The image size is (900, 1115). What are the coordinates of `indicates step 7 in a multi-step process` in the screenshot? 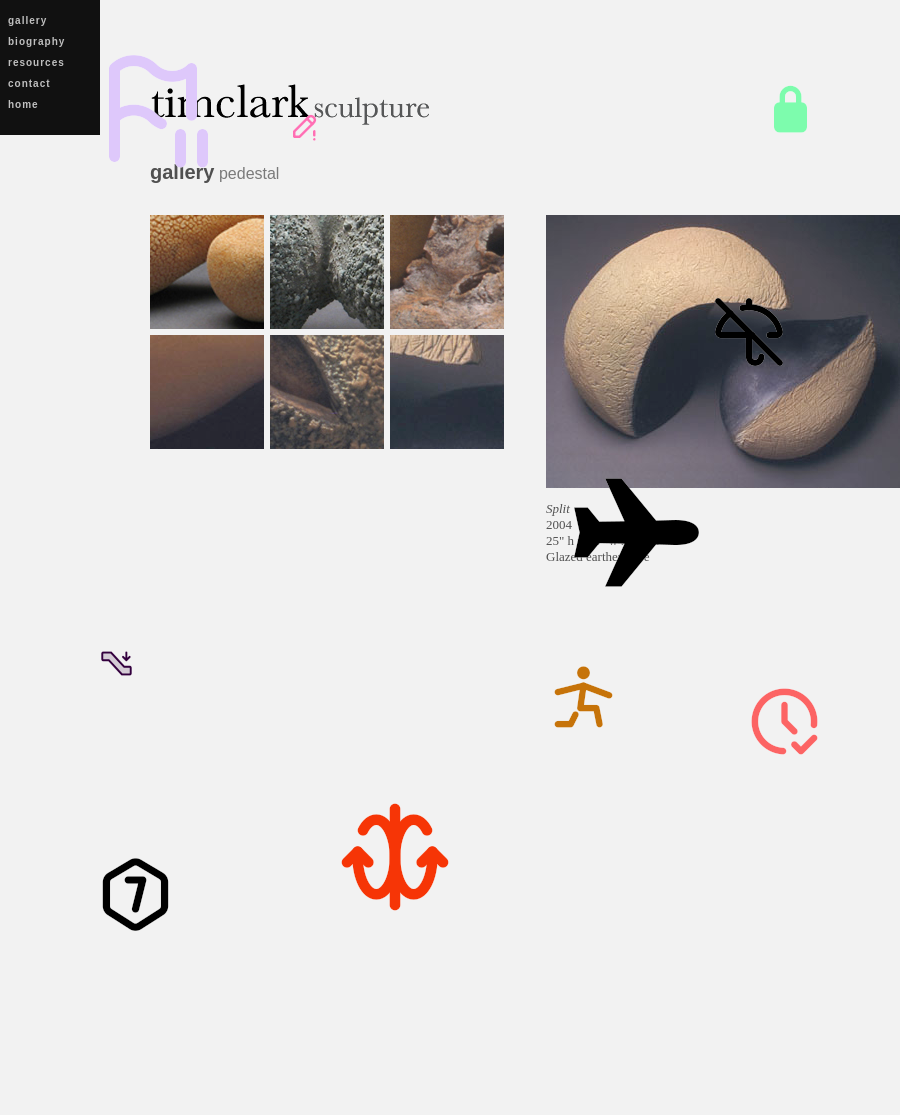 It's located at (135, 894).